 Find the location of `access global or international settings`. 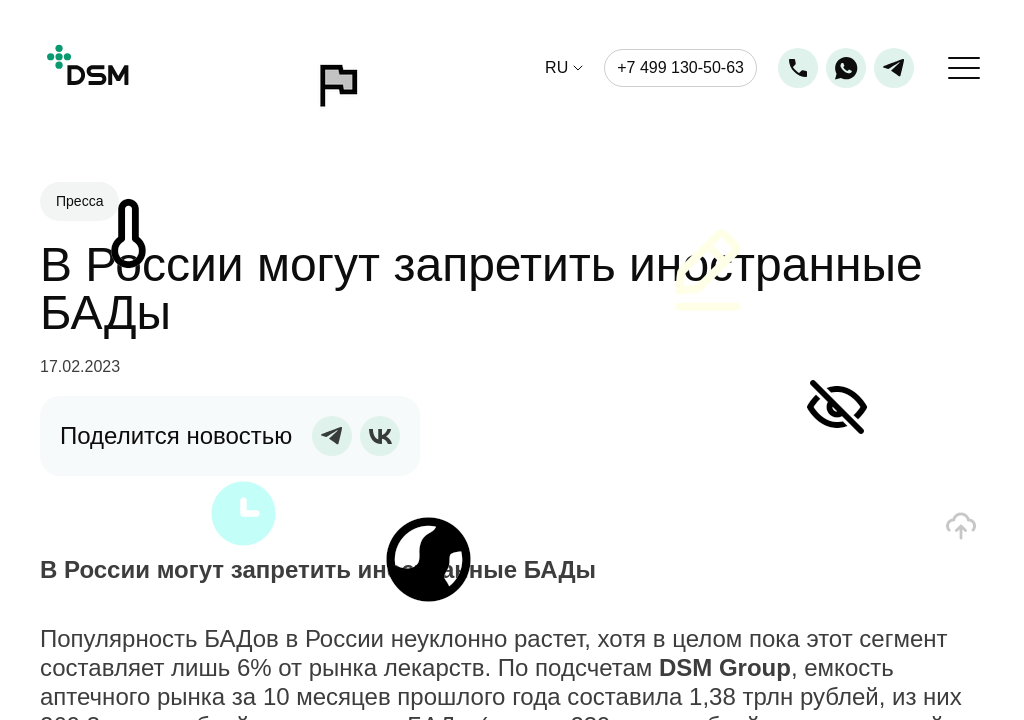

access global or international settings is located at coordinates (428, 559).